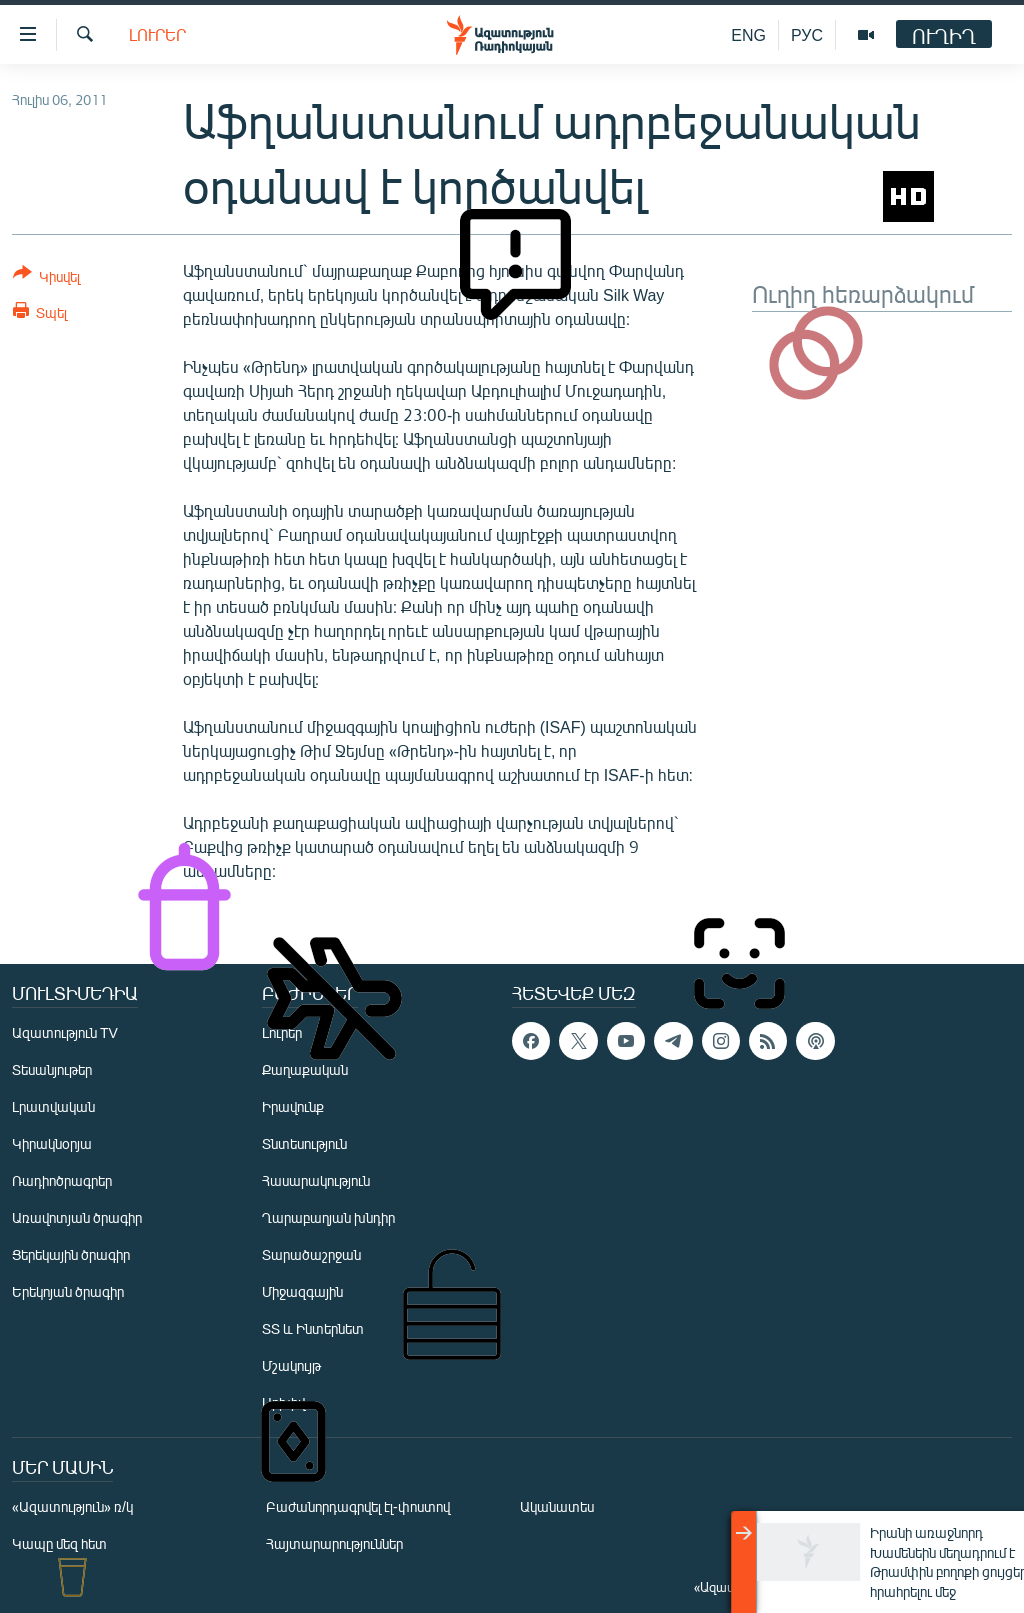  I want to click on indicates high definition video quality is available, so click(908, 196).